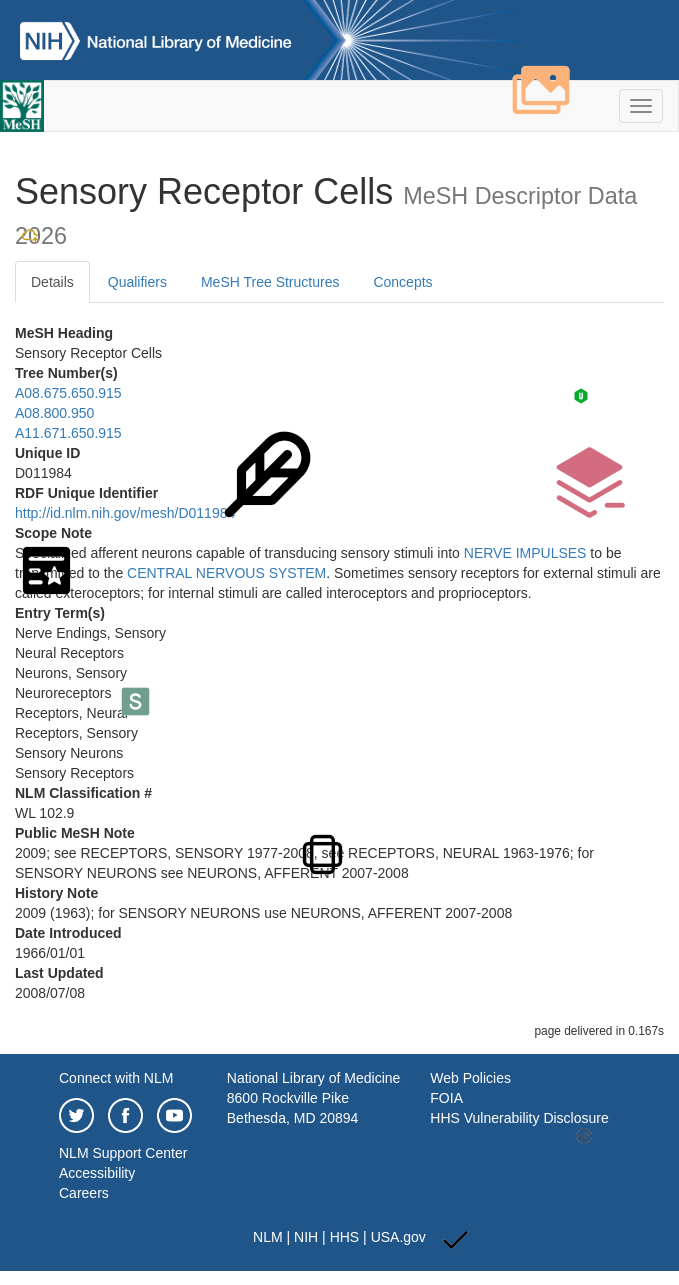 The image size is (679, 1285). What do you see at coordinates (135, 701) in the screenshot?
I see `stripe payment integration` at bounding box center [135, 701].